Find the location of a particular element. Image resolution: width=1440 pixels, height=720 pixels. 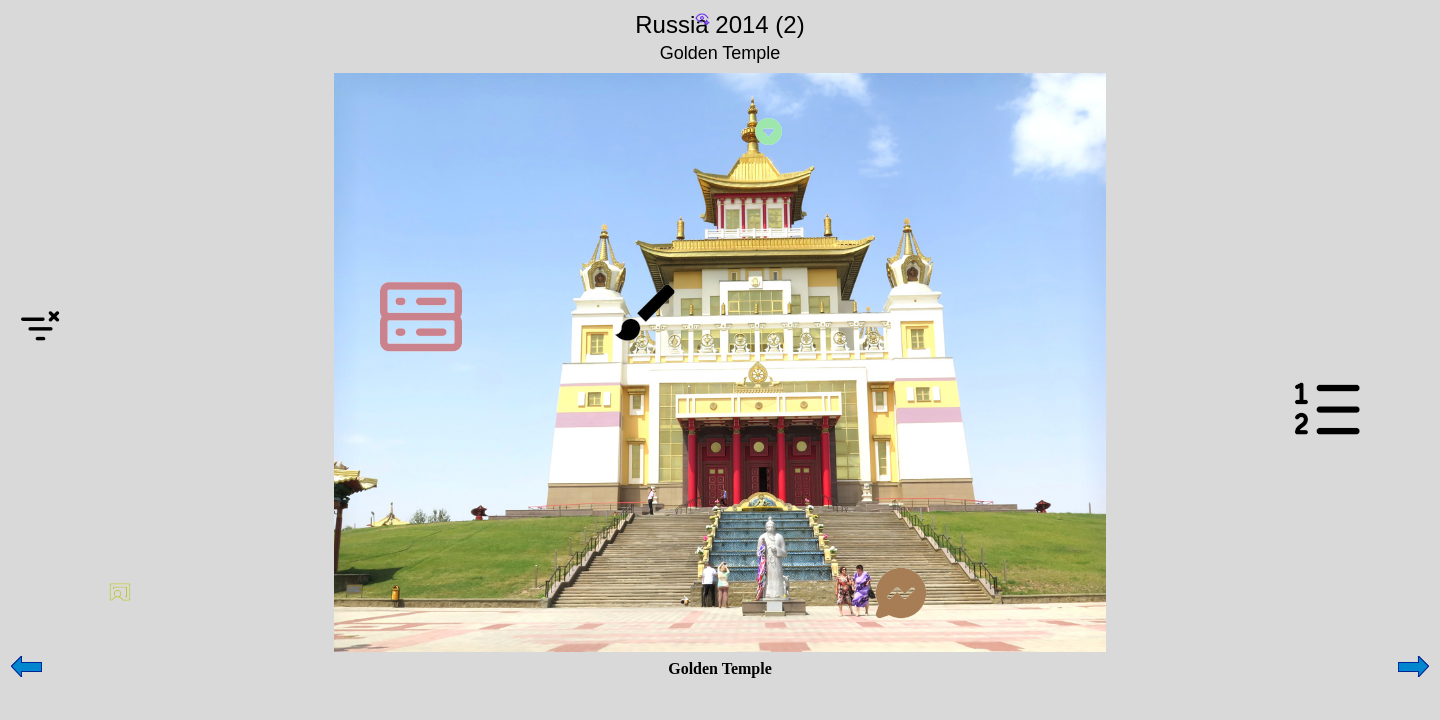

expand dropdown menu is located at coordinates (768, 131).